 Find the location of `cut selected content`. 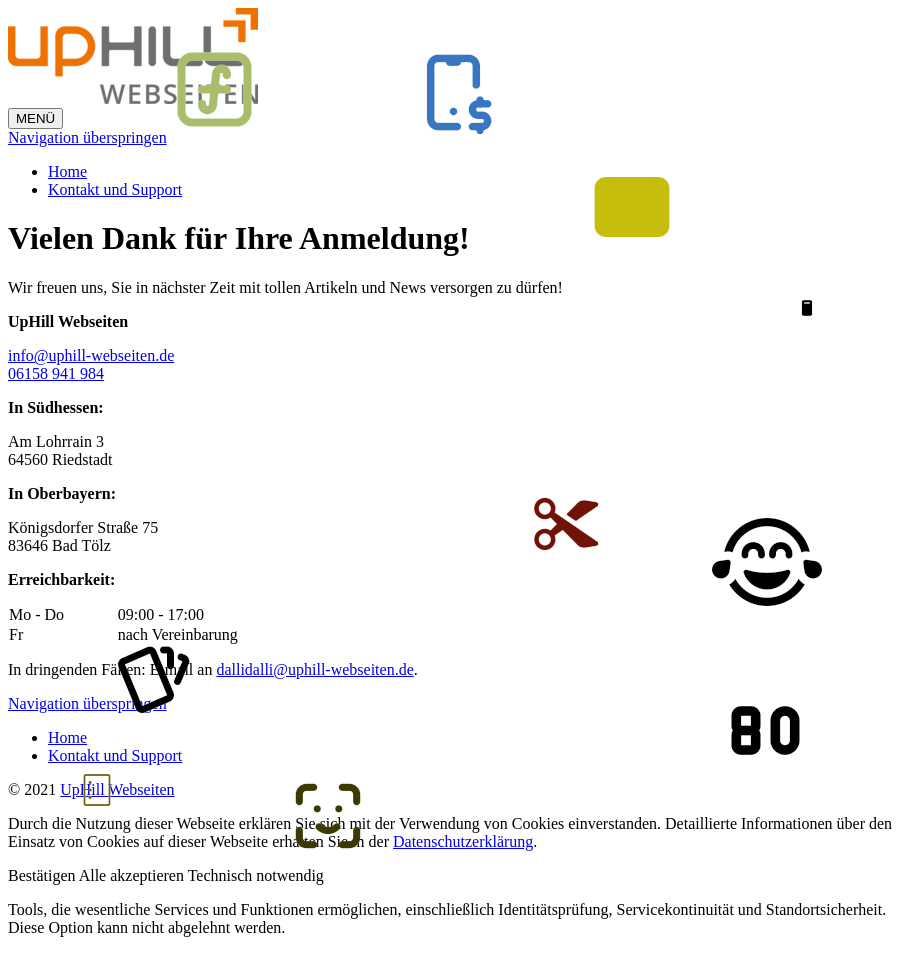

cut selected content is located at coordinates (565, 524).